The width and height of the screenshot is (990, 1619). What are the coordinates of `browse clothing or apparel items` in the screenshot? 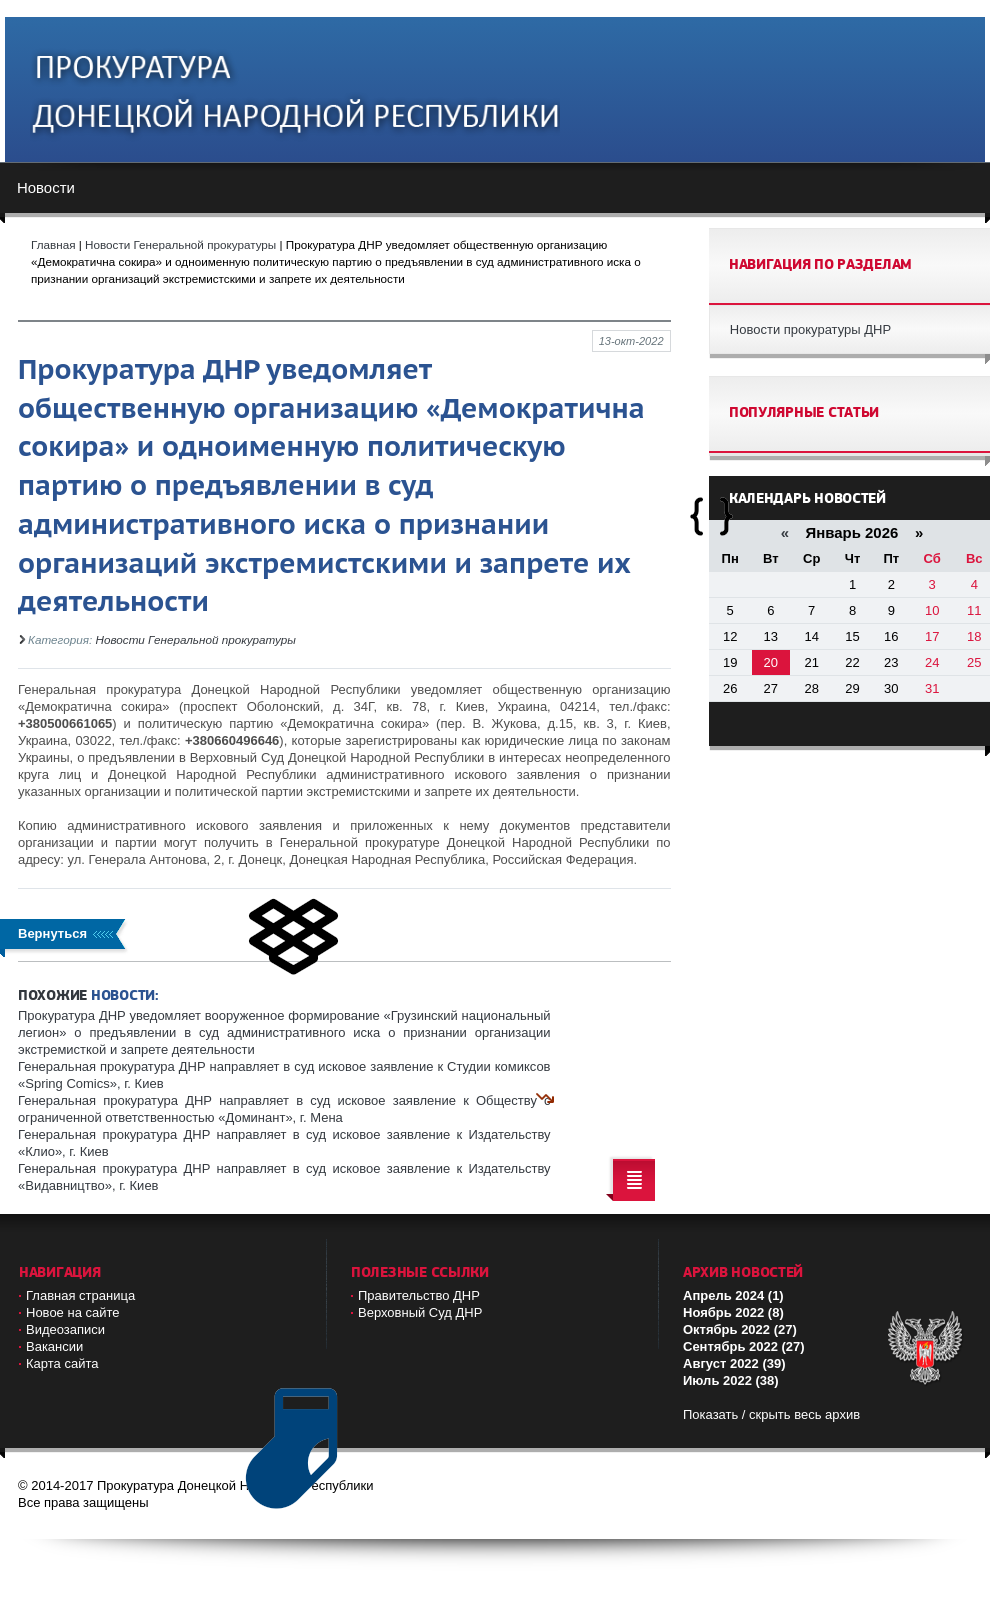 It's located at (295, 1446).